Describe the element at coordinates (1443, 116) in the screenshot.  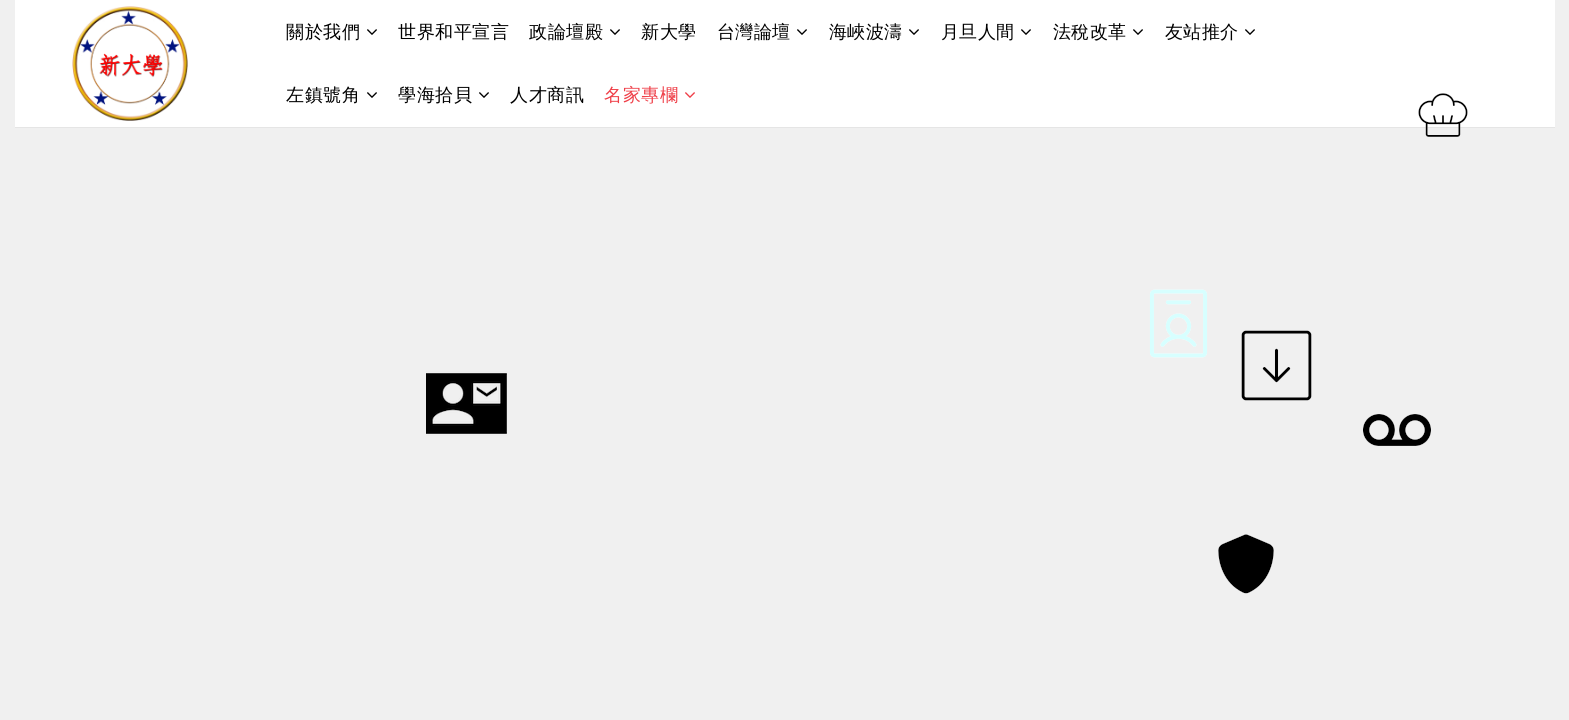
I see `browse cooking or recipe content` at that location.